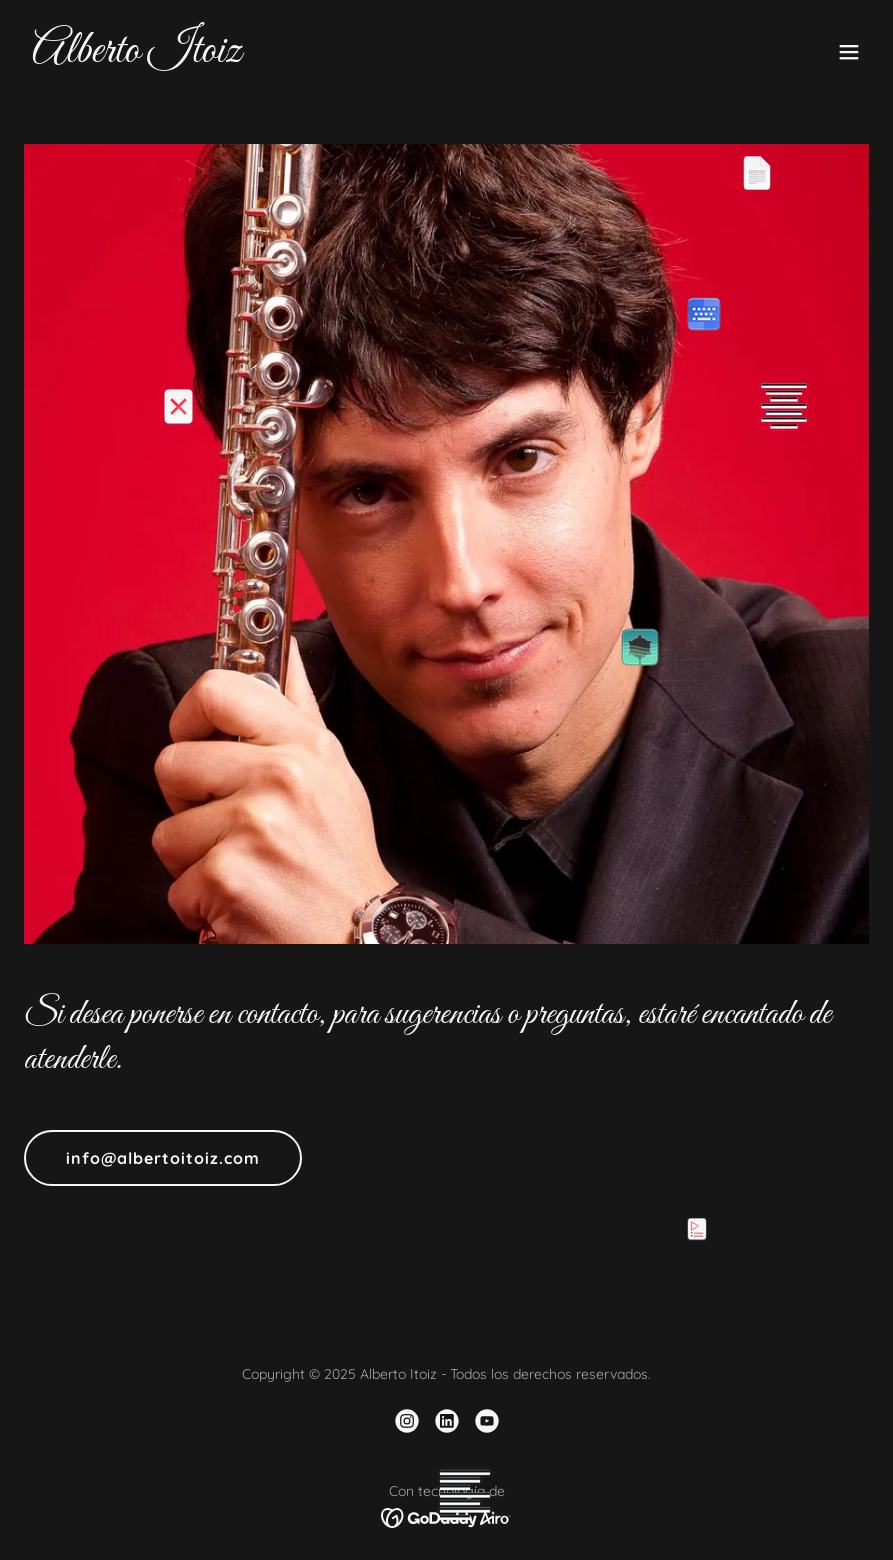  What do you see at coordinates (704, 314) in the screenshot?
I see `access peripheral device settings` at bounding box center [704, 314].